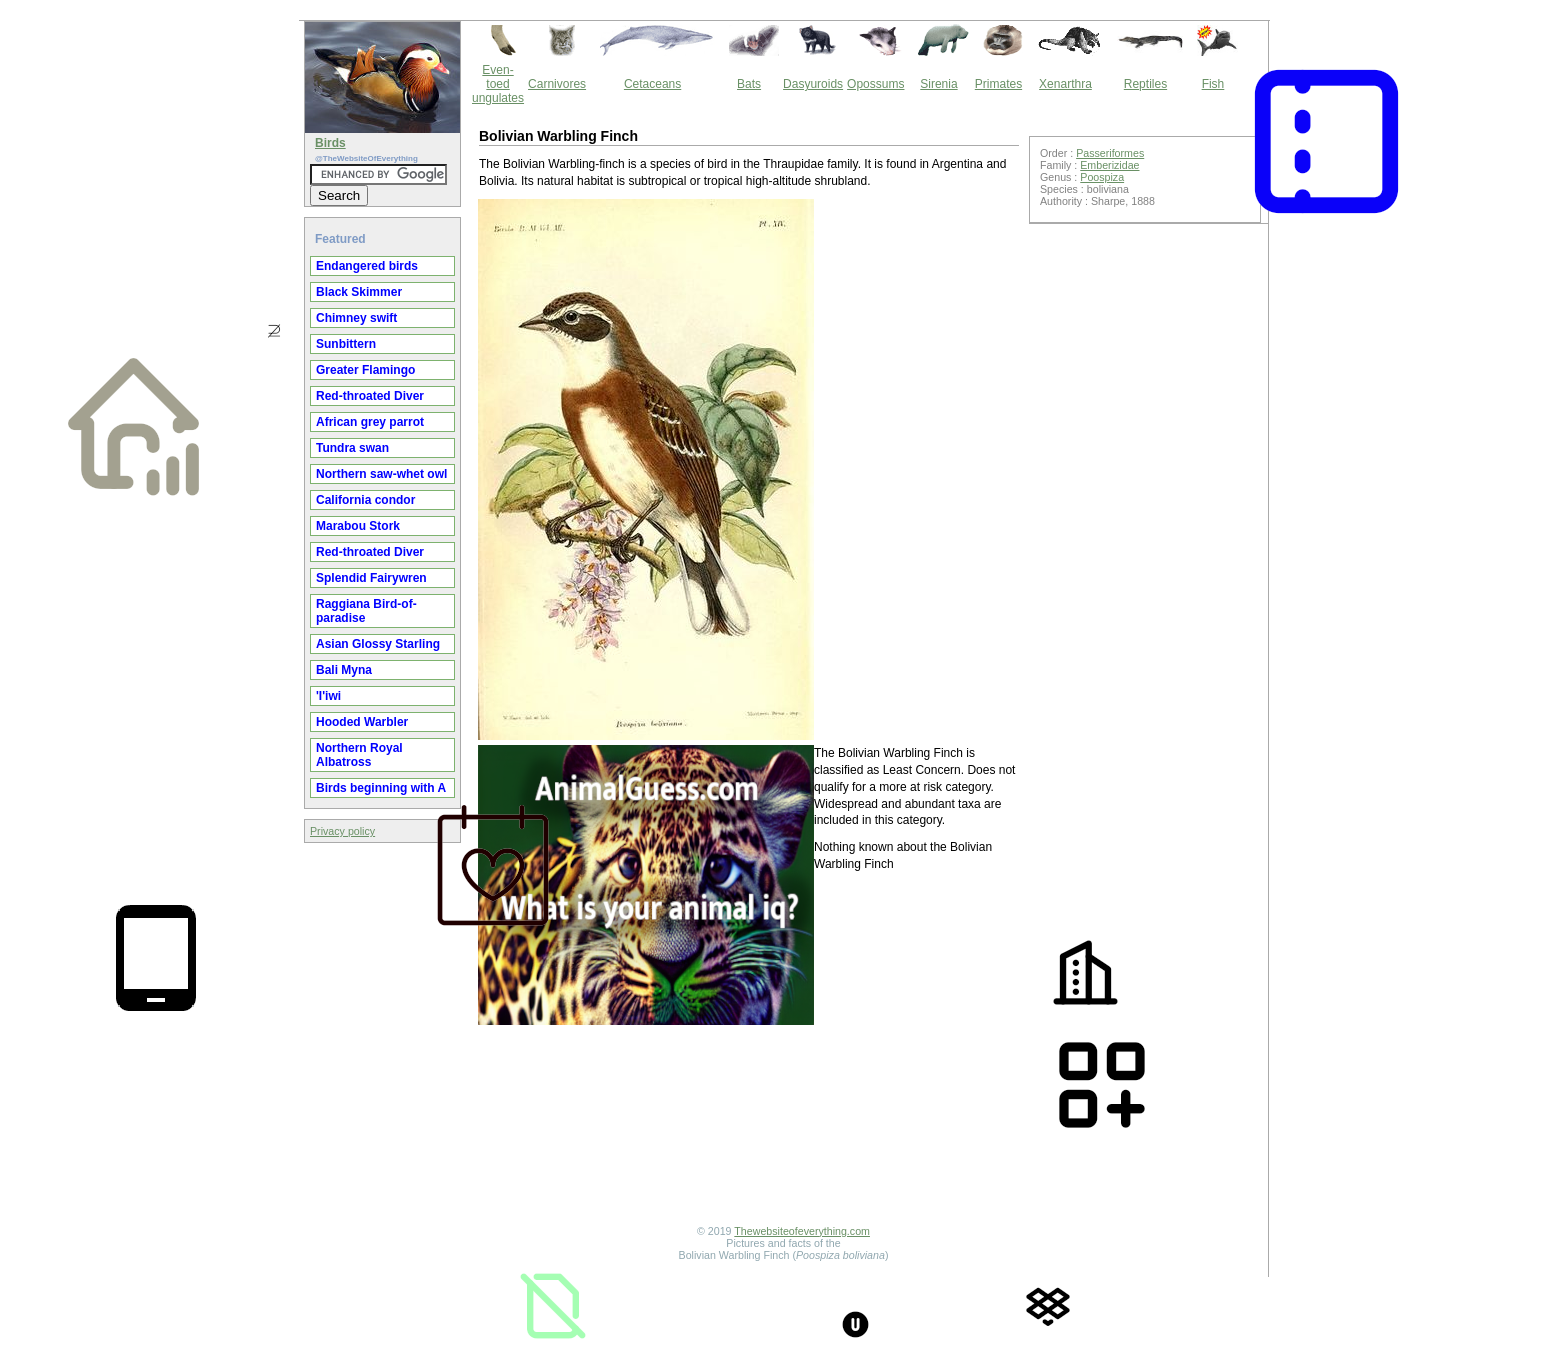 Image resolution: width=1568 pixels, height=1371 pixels. What do you see at coordinates (1326, 141) in the screenshot?
I see `toggle sidebar panel off` at bounding box center [1326, 141].